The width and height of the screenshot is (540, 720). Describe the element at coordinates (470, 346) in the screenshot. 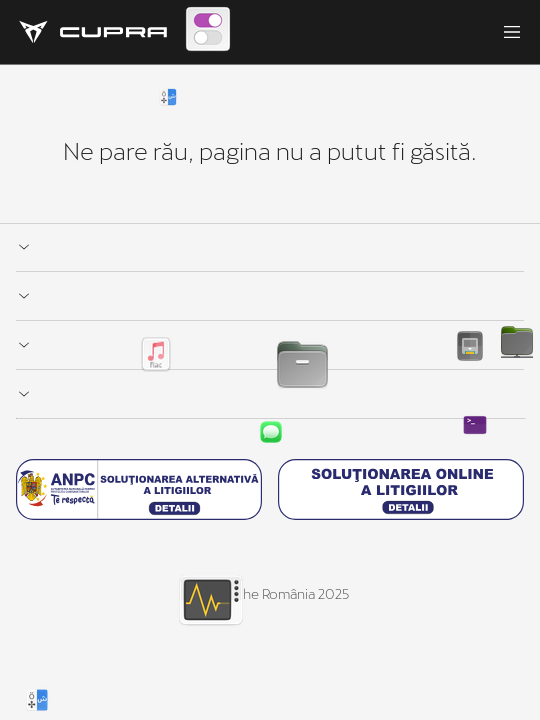

I see `sega genesis ROM file` at that location.